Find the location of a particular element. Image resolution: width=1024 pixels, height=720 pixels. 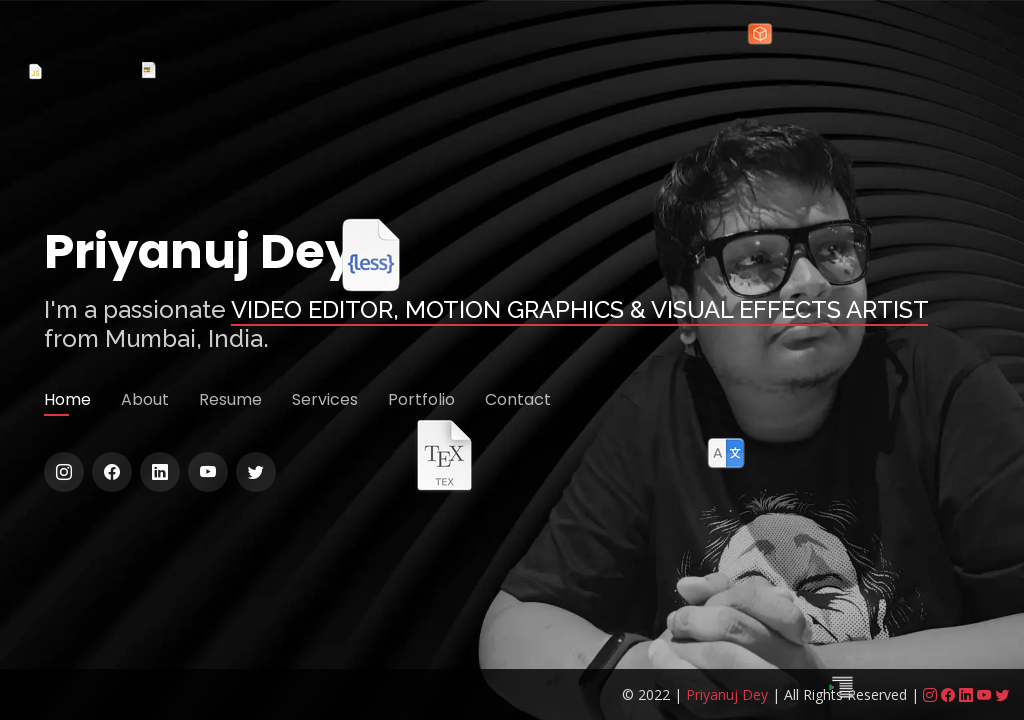

increase text indentation is located at coordinates (841, 686).